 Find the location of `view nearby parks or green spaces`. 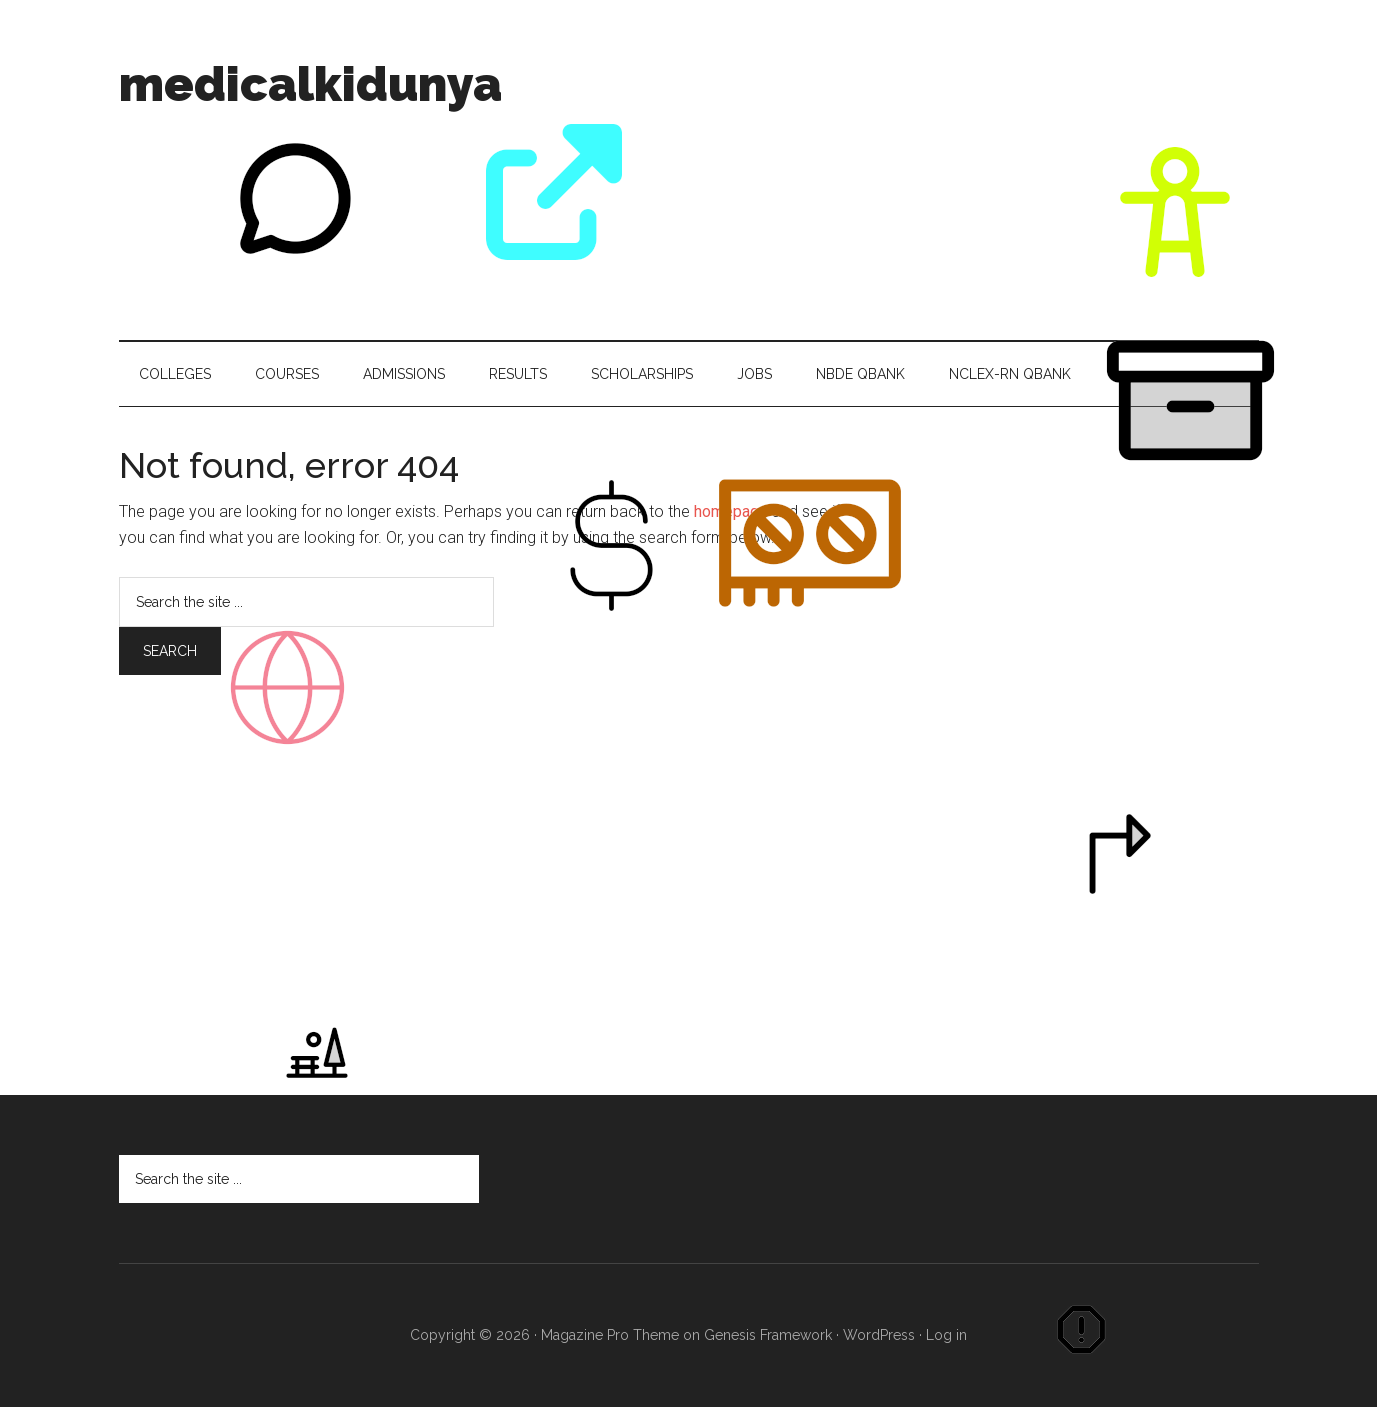

view nearby parks or green spaces is located at coordinates (317, 1056).